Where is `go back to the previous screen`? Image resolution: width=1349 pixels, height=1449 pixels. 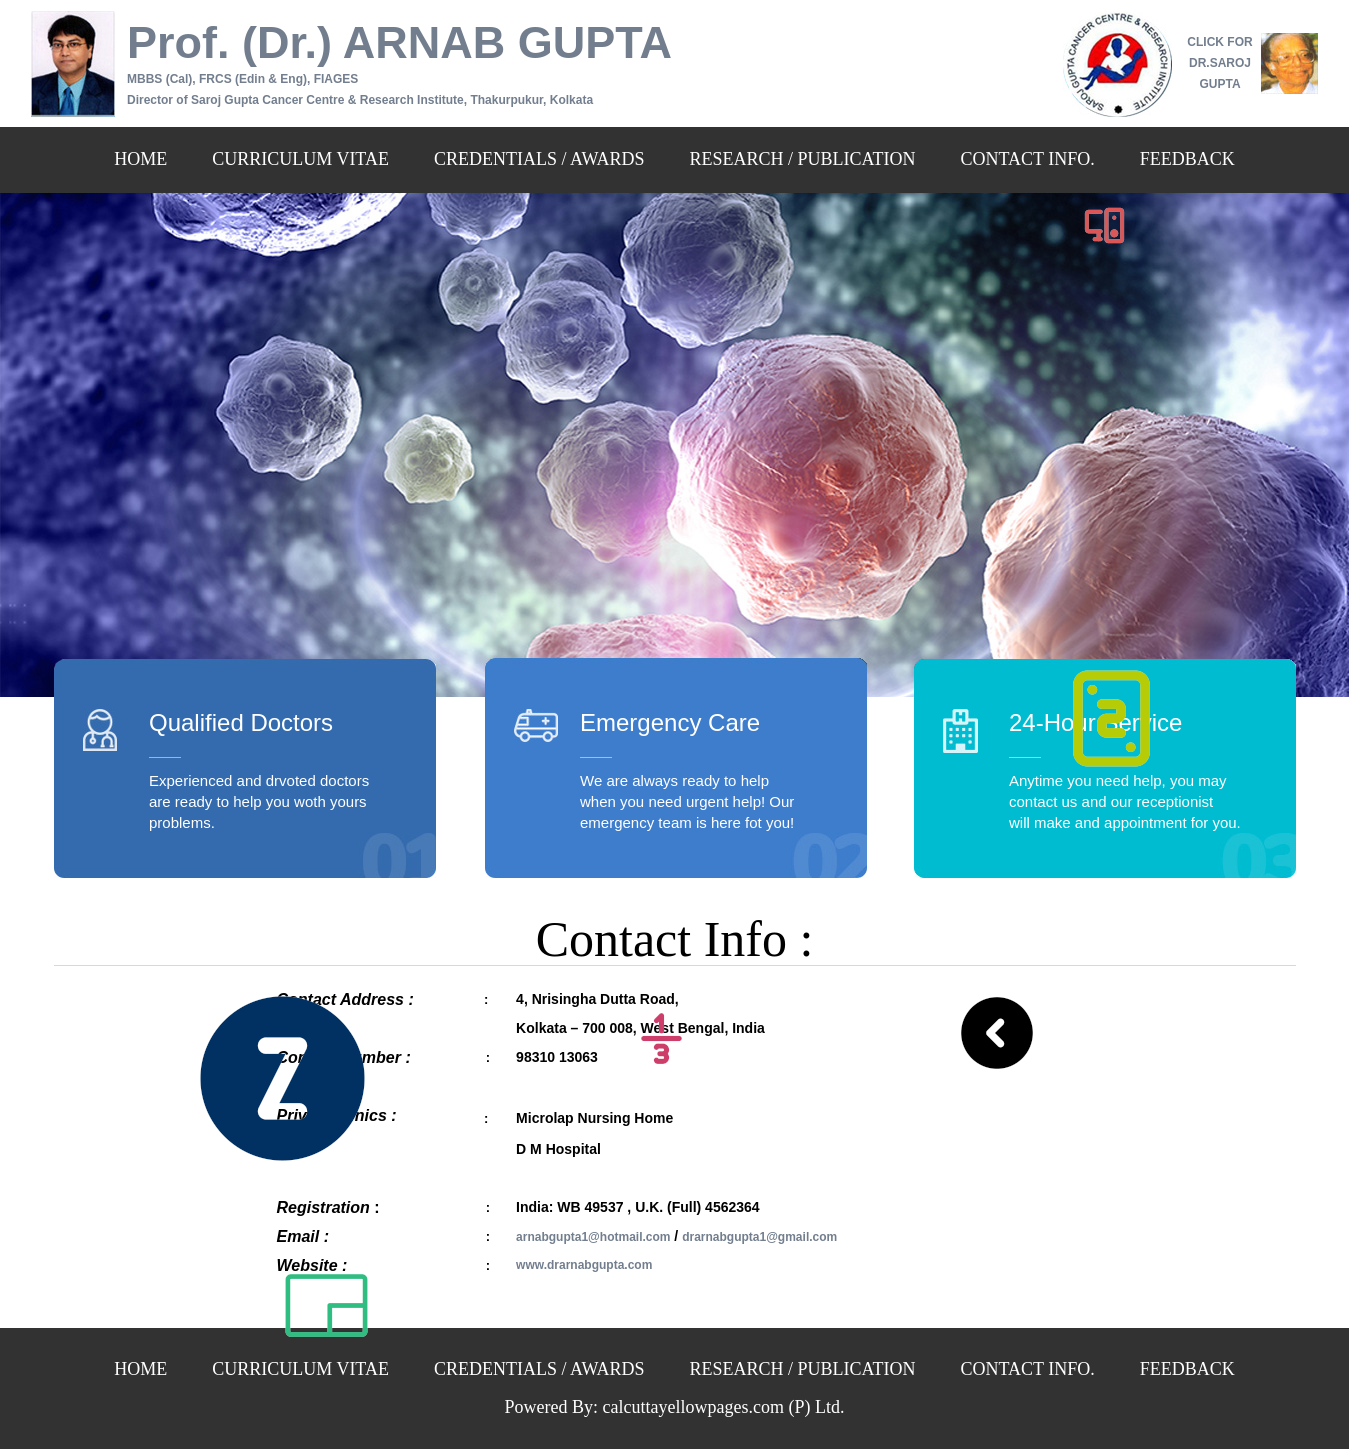
go back to the previous screen is located at coordinates (997, 1033).